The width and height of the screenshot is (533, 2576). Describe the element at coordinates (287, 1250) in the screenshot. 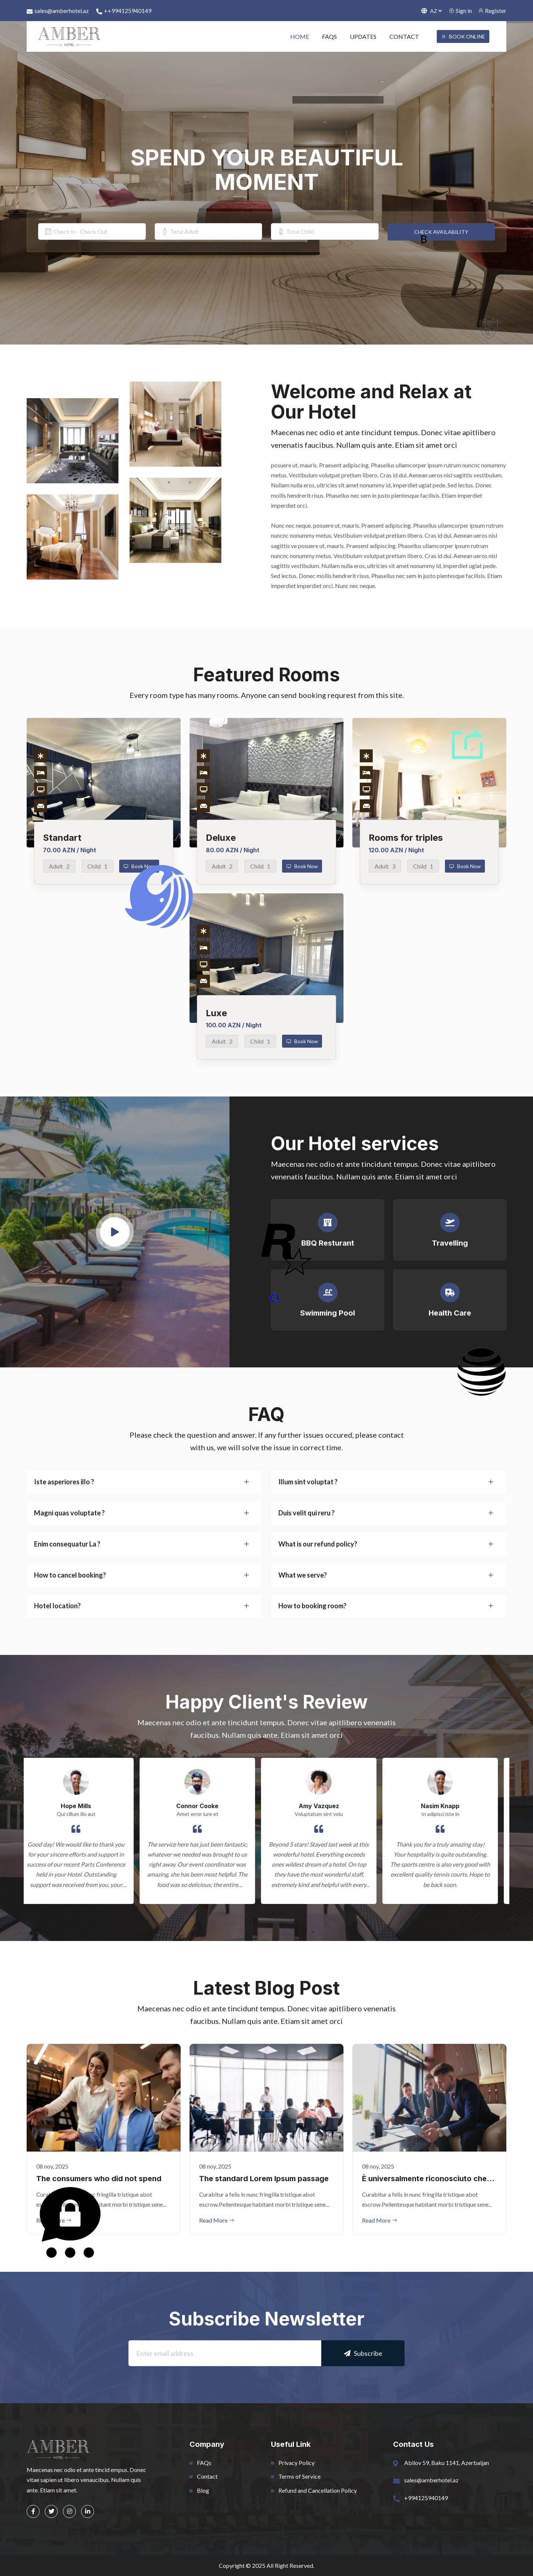

I see `Rockstar Games company logo` at that location.